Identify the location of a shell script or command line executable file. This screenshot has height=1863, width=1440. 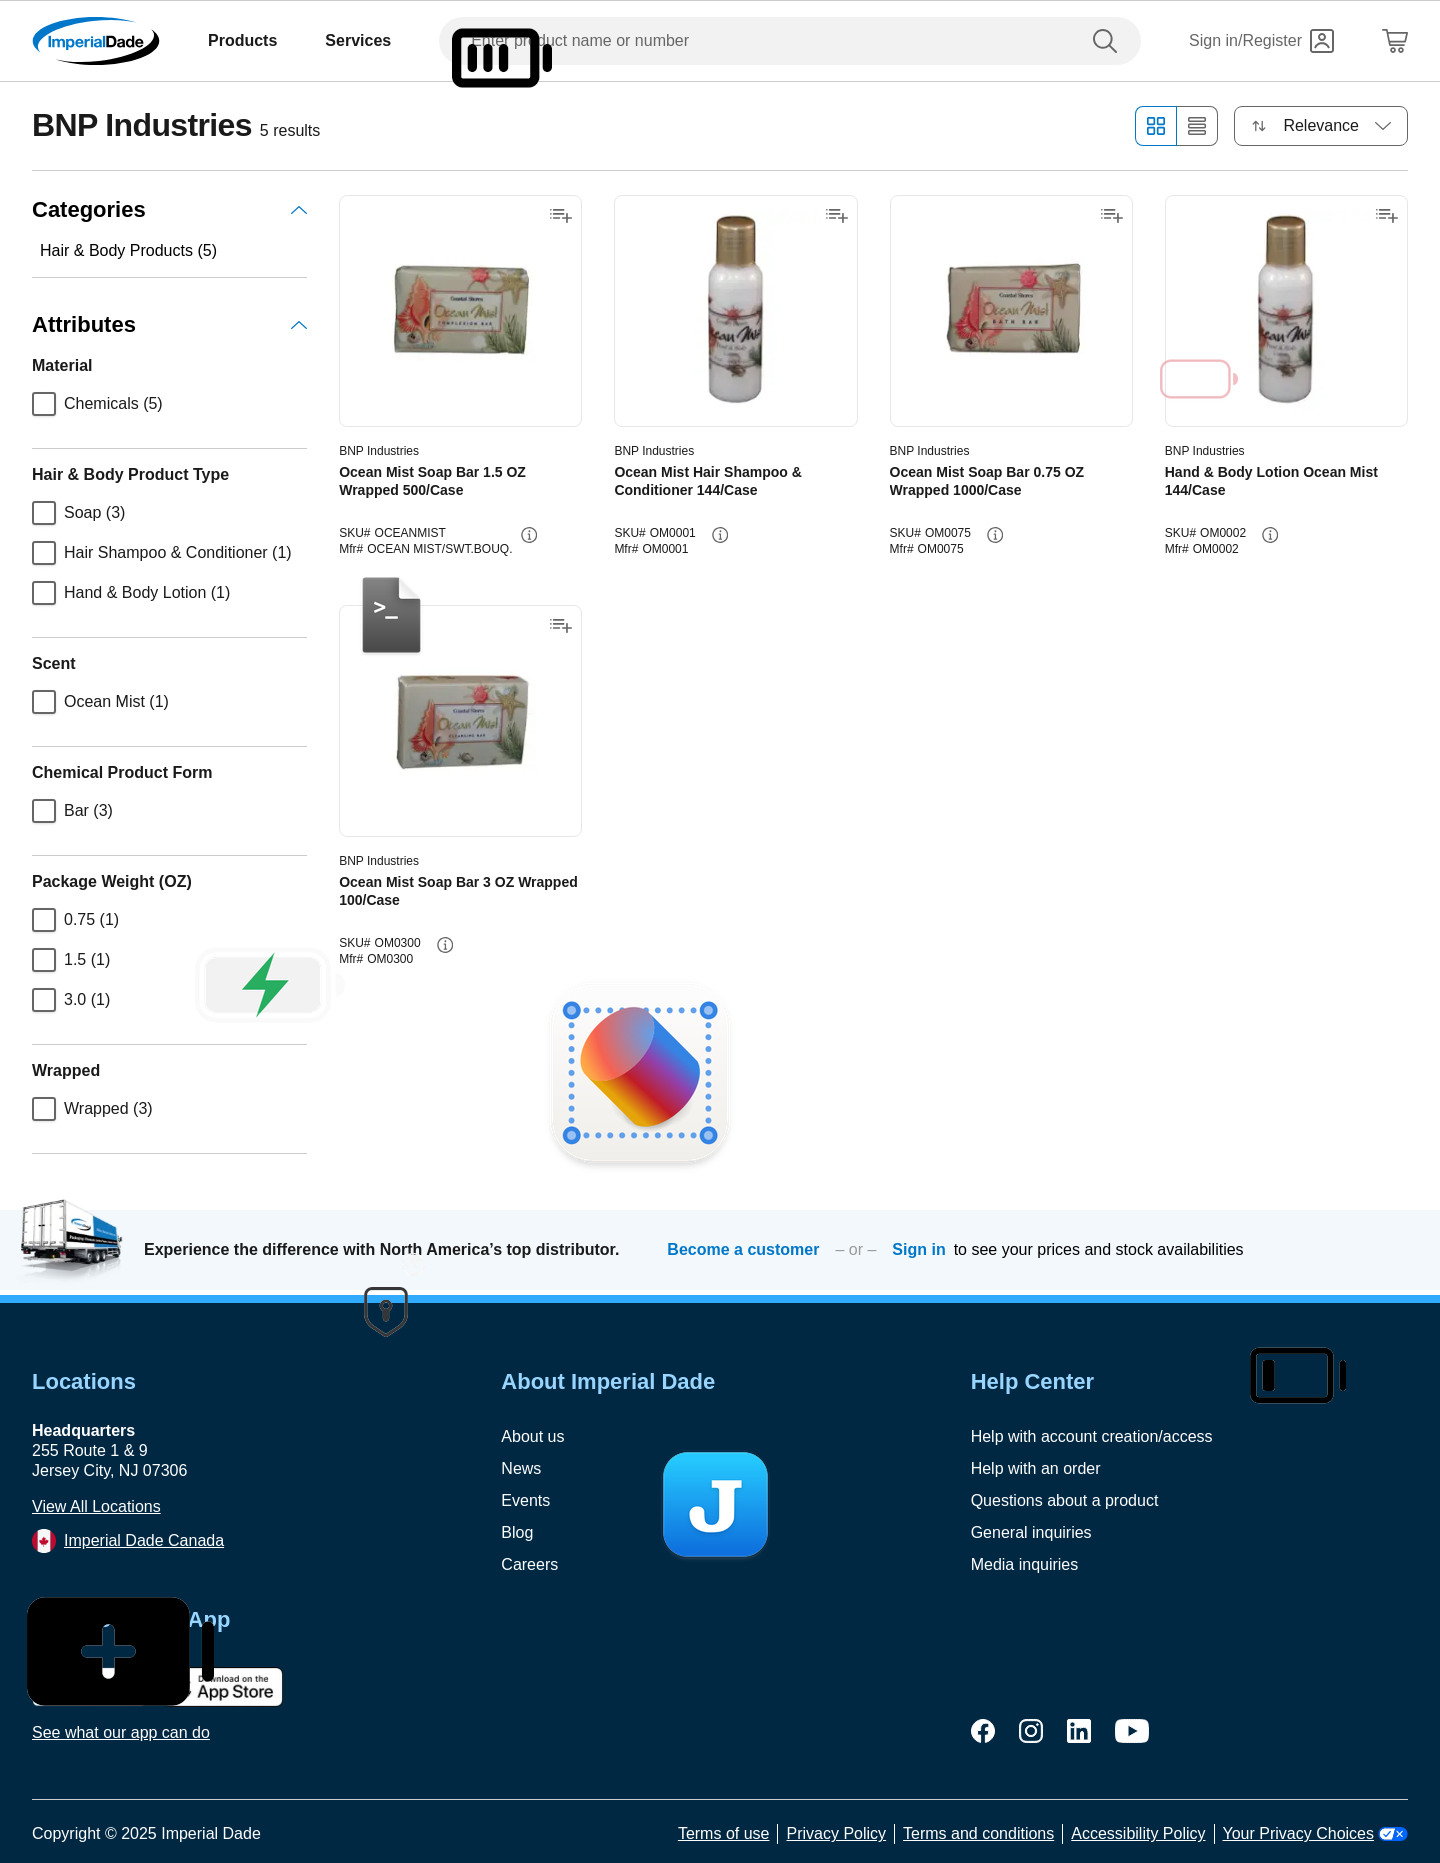
(391, 616).